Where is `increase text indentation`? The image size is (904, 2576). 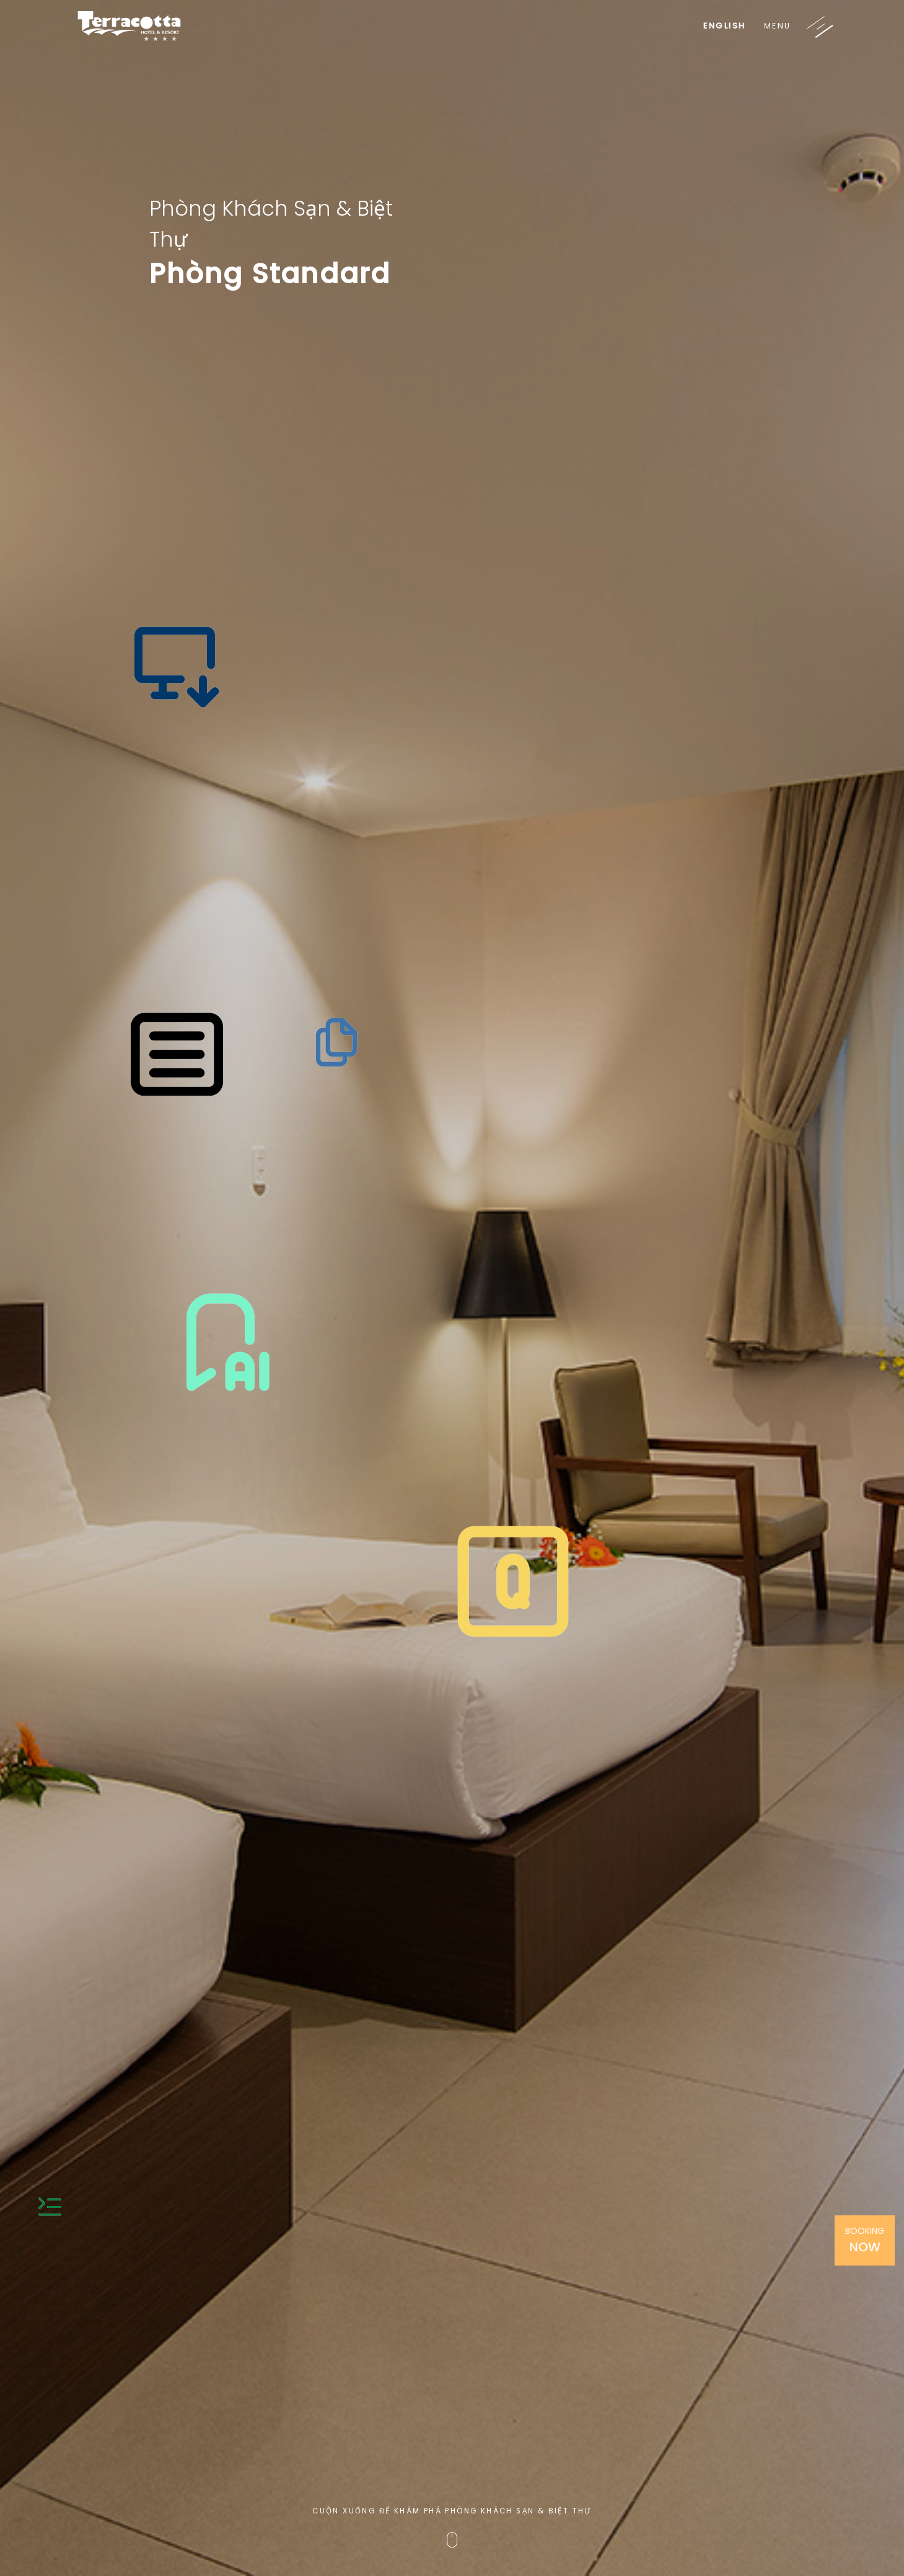 increase text indentation is located at coordinates (50, 2207).